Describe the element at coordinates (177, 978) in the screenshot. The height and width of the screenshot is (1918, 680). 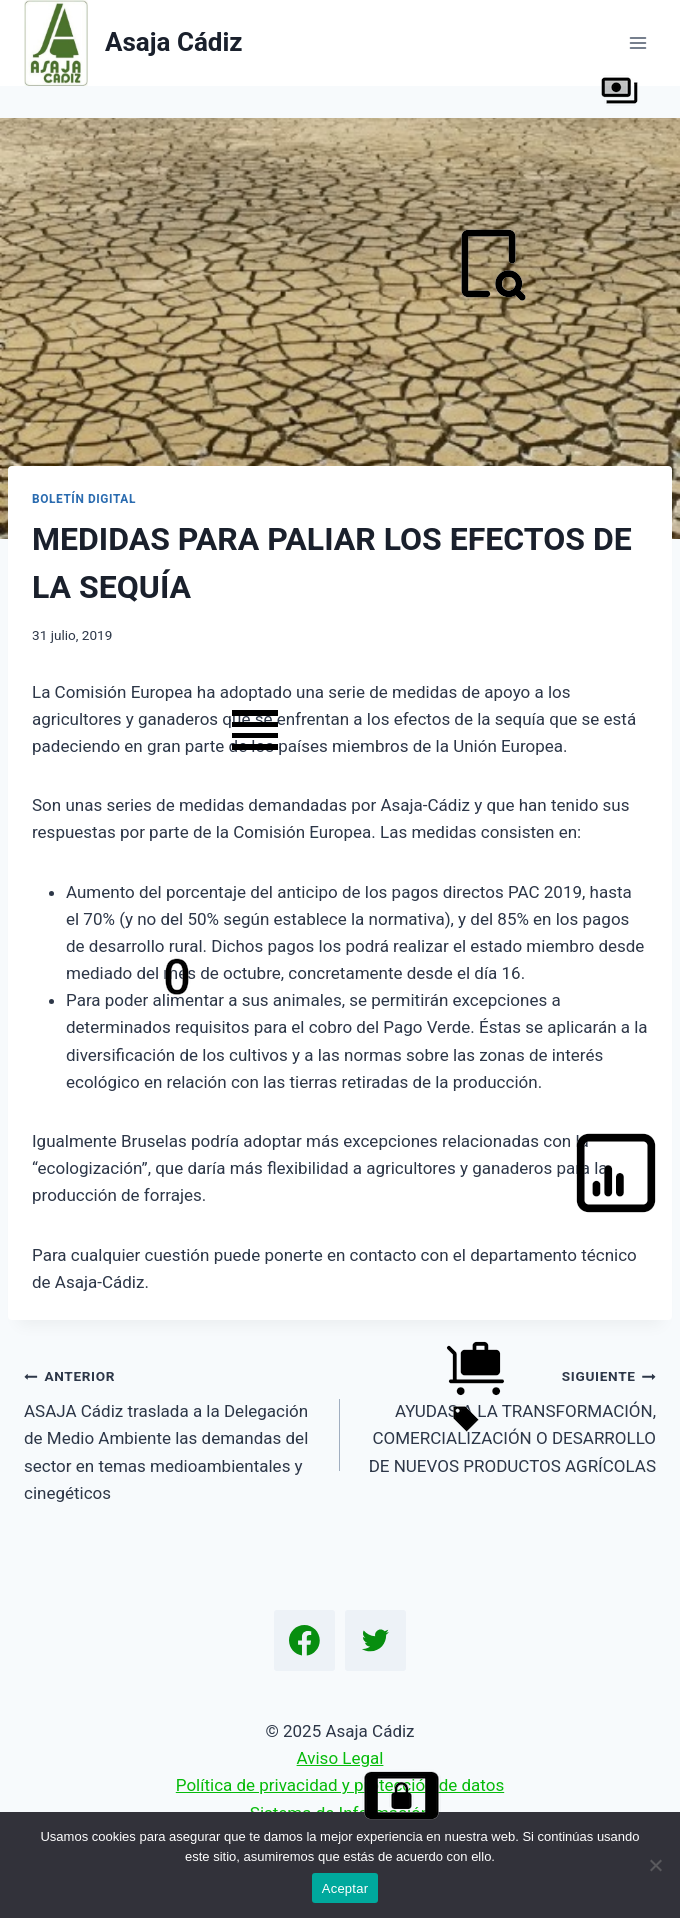
I see `set exposure compensation to zero` at that location.